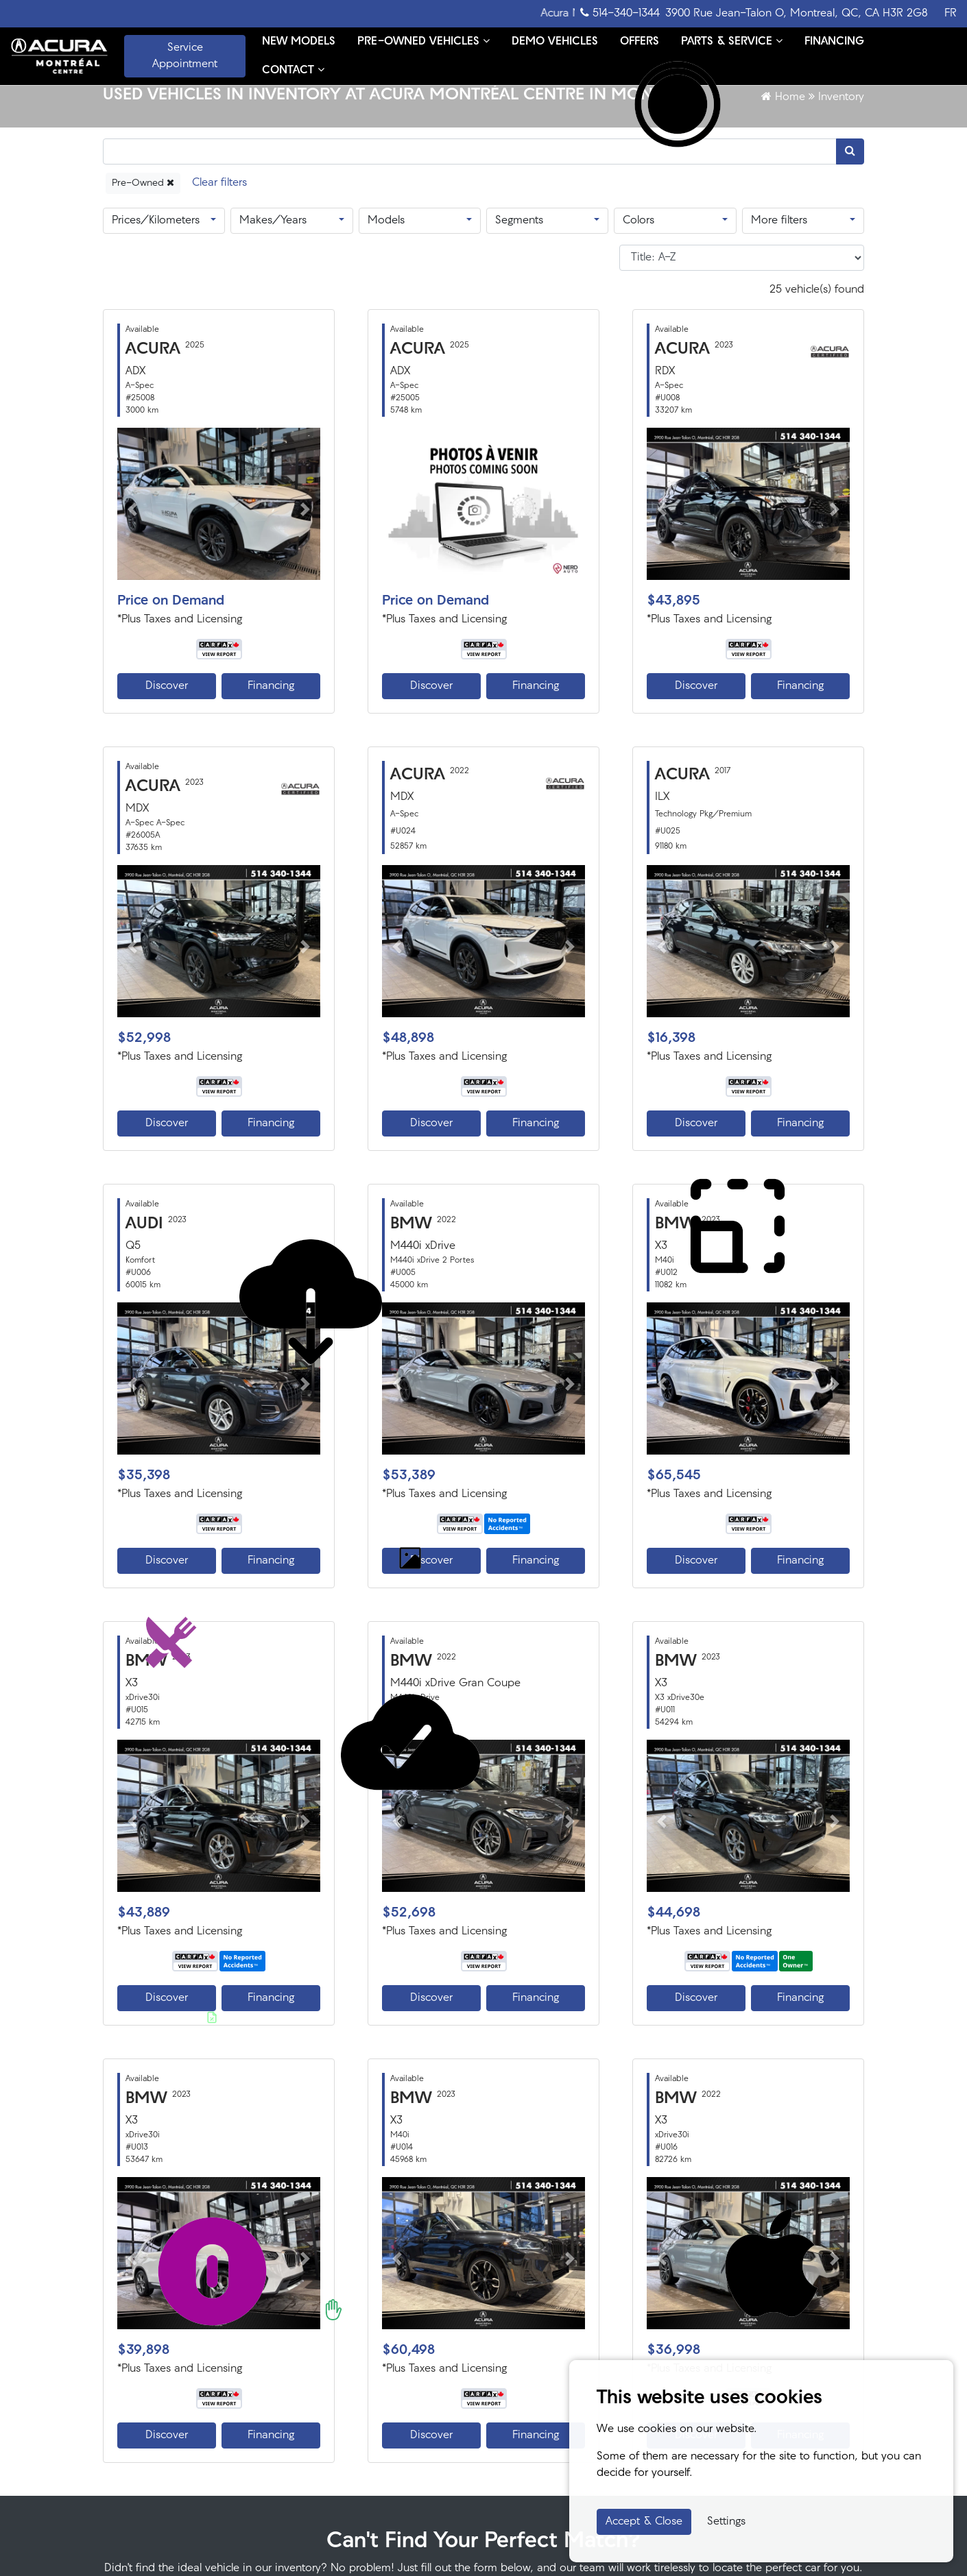 This screenshot has height=2576, width=967. Describe the element at coordinates (333, 2309) in the screenshot. I see `stop or halt an action` at that location.